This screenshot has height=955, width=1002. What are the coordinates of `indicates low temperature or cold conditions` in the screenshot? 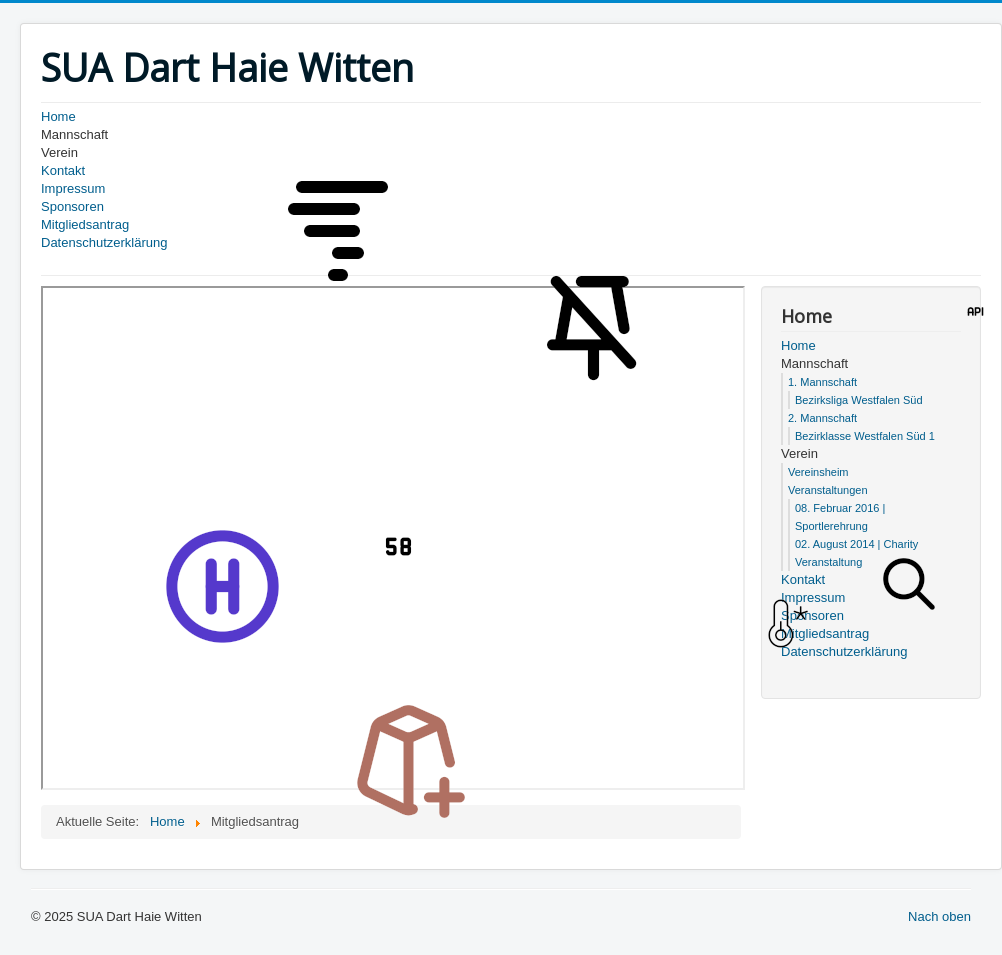 It's located at (782, 623).